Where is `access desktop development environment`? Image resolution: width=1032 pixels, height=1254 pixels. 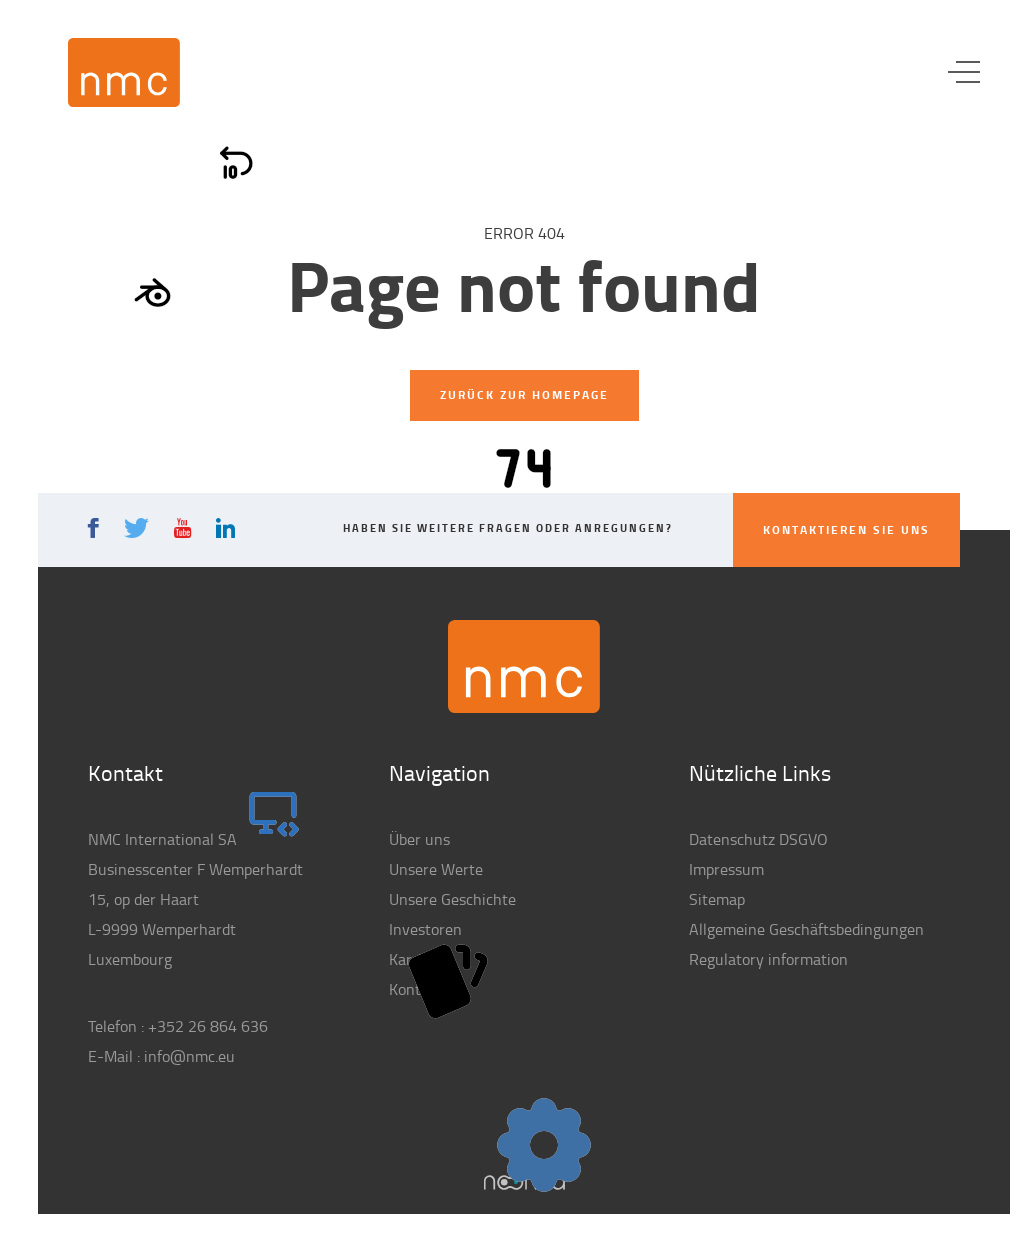 access desktop development environment is located at coordinates (273, 813).